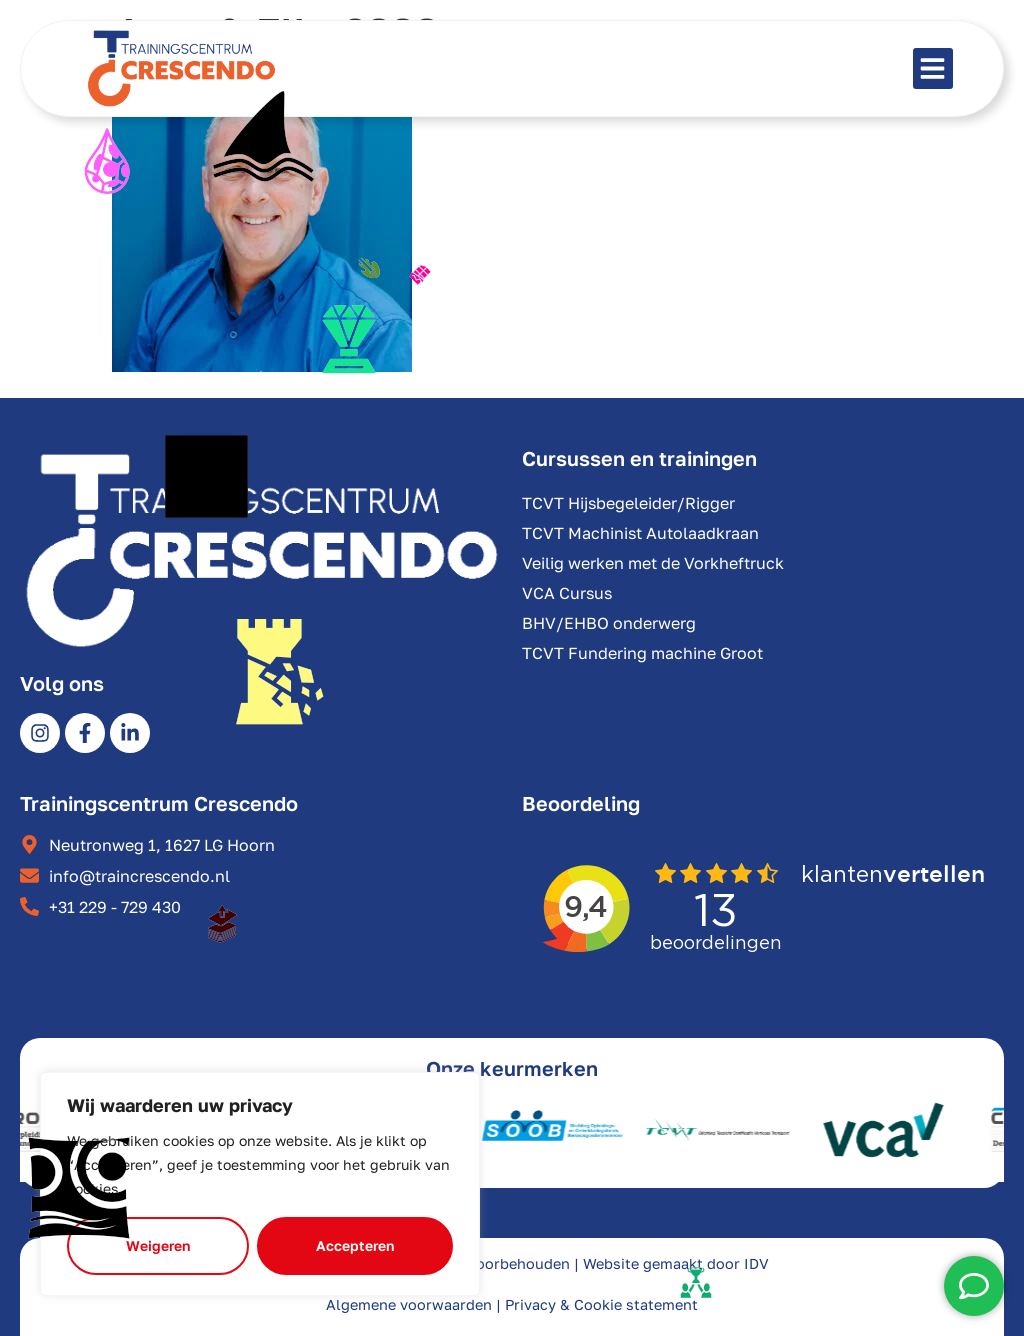 Image resolution: width=1024 pixels, height=1336 pixels. Describe the element at coordinates (696, 1282) in the screenshot. I see `view champions or tournament winners` at that location.